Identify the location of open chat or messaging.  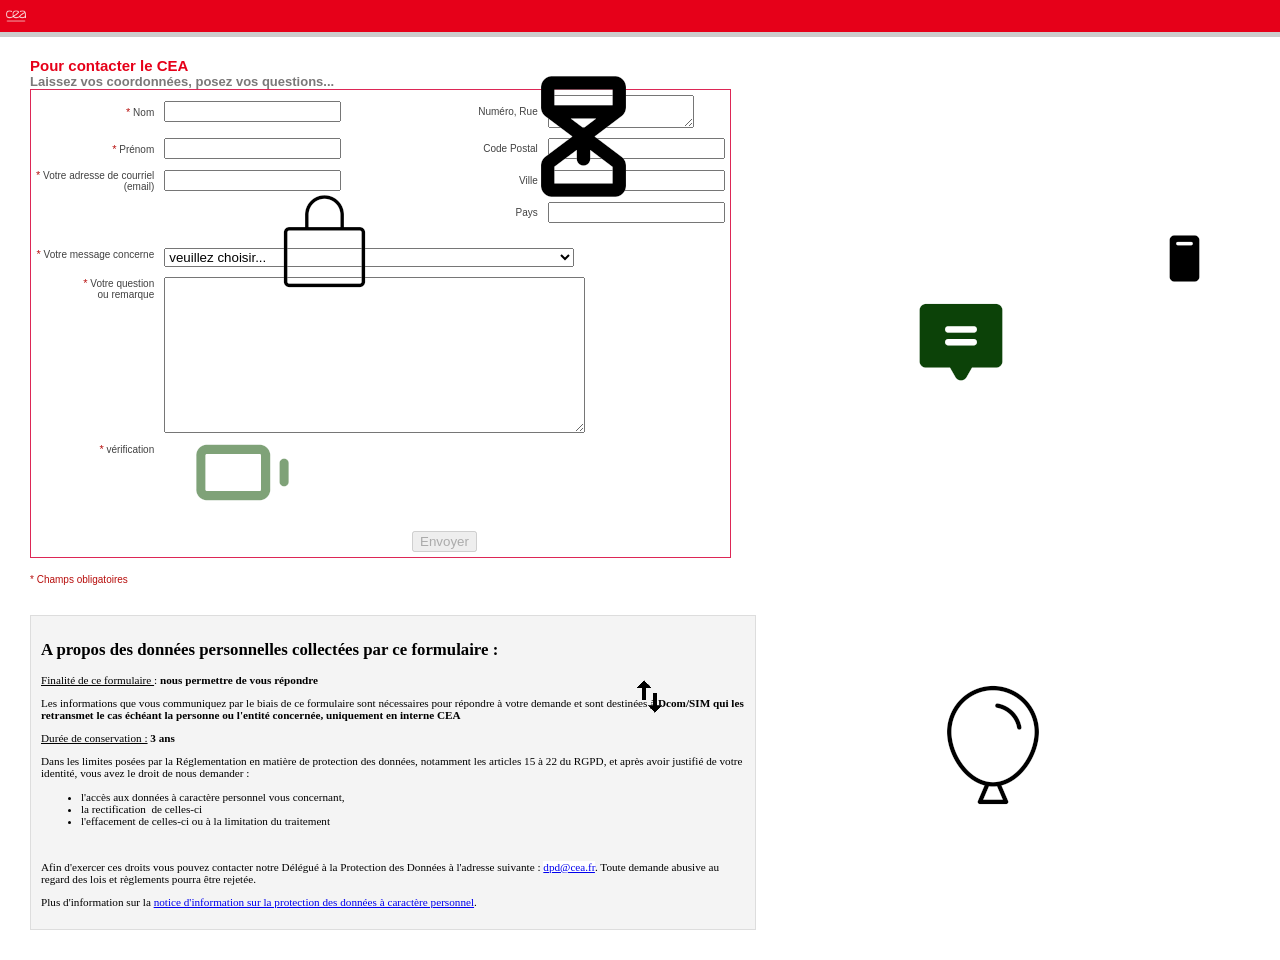
(961, 339).